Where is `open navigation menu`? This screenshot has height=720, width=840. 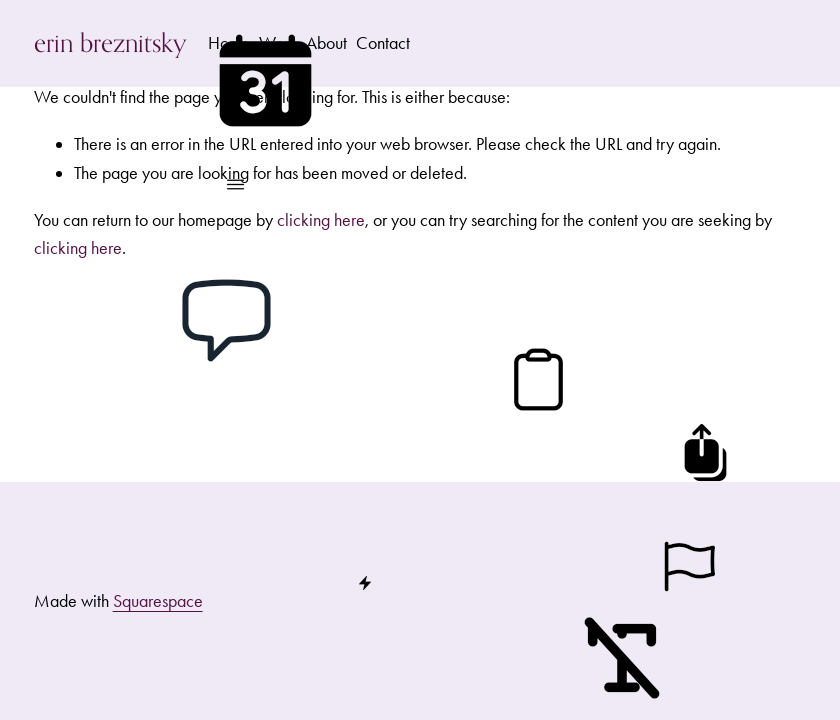
open navigation menu is located at coordinates (235, 184).